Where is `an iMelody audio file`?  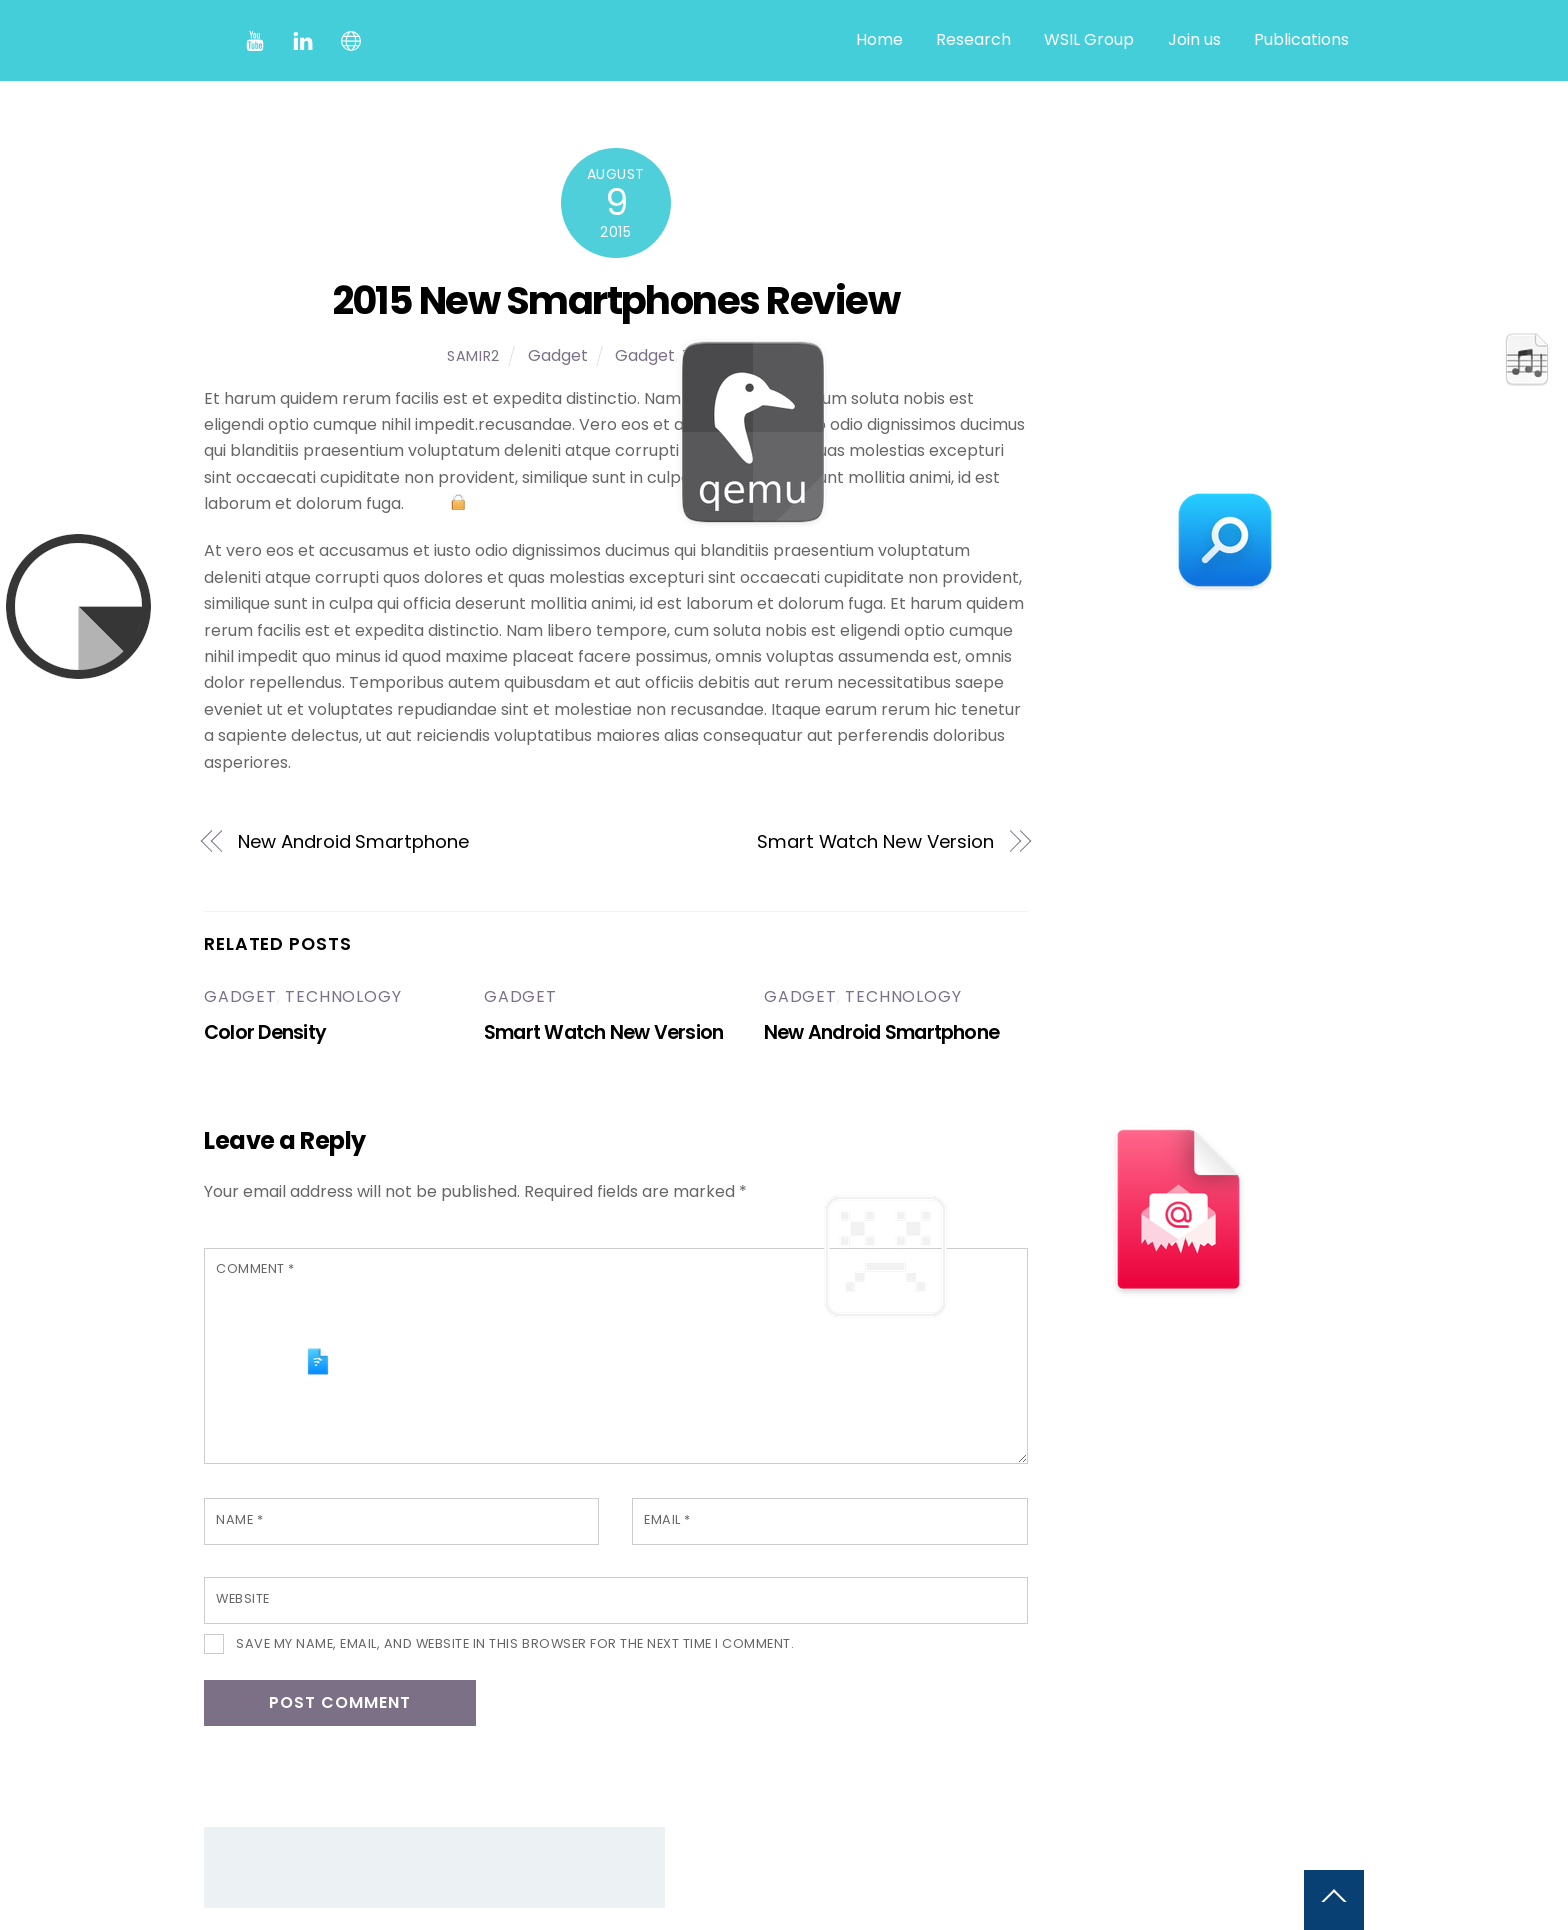 an iMelody audio file is located at coordinates (1527, 359).